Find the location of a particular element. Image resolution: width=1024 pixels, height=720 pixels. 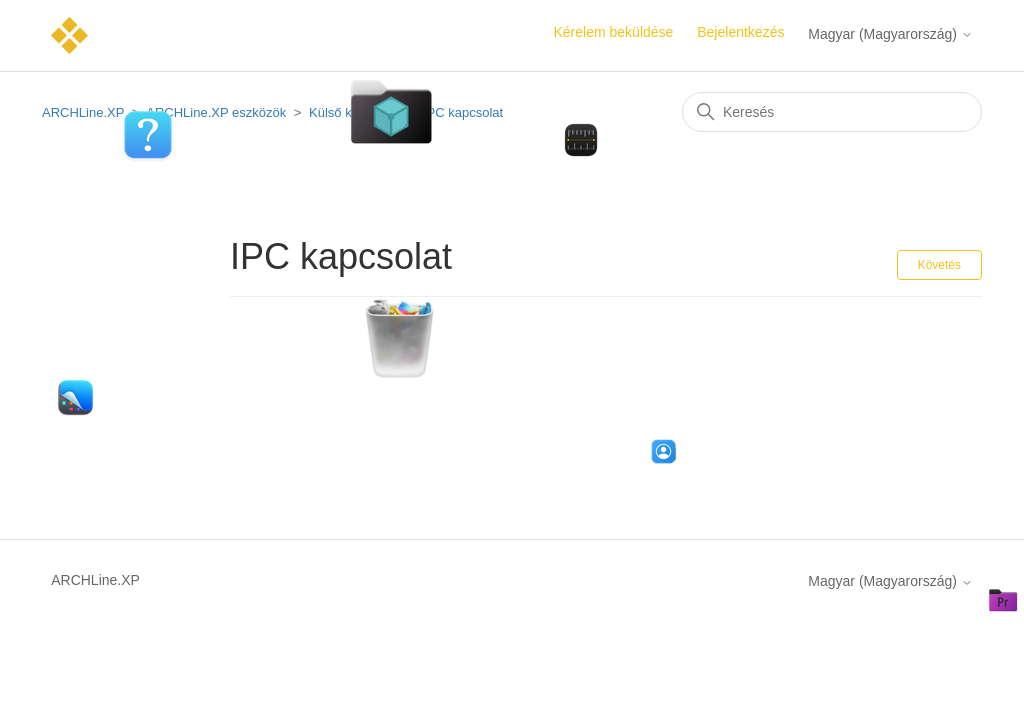

open folder containing adobe premiere project files is located at coordinates (1003, 601).